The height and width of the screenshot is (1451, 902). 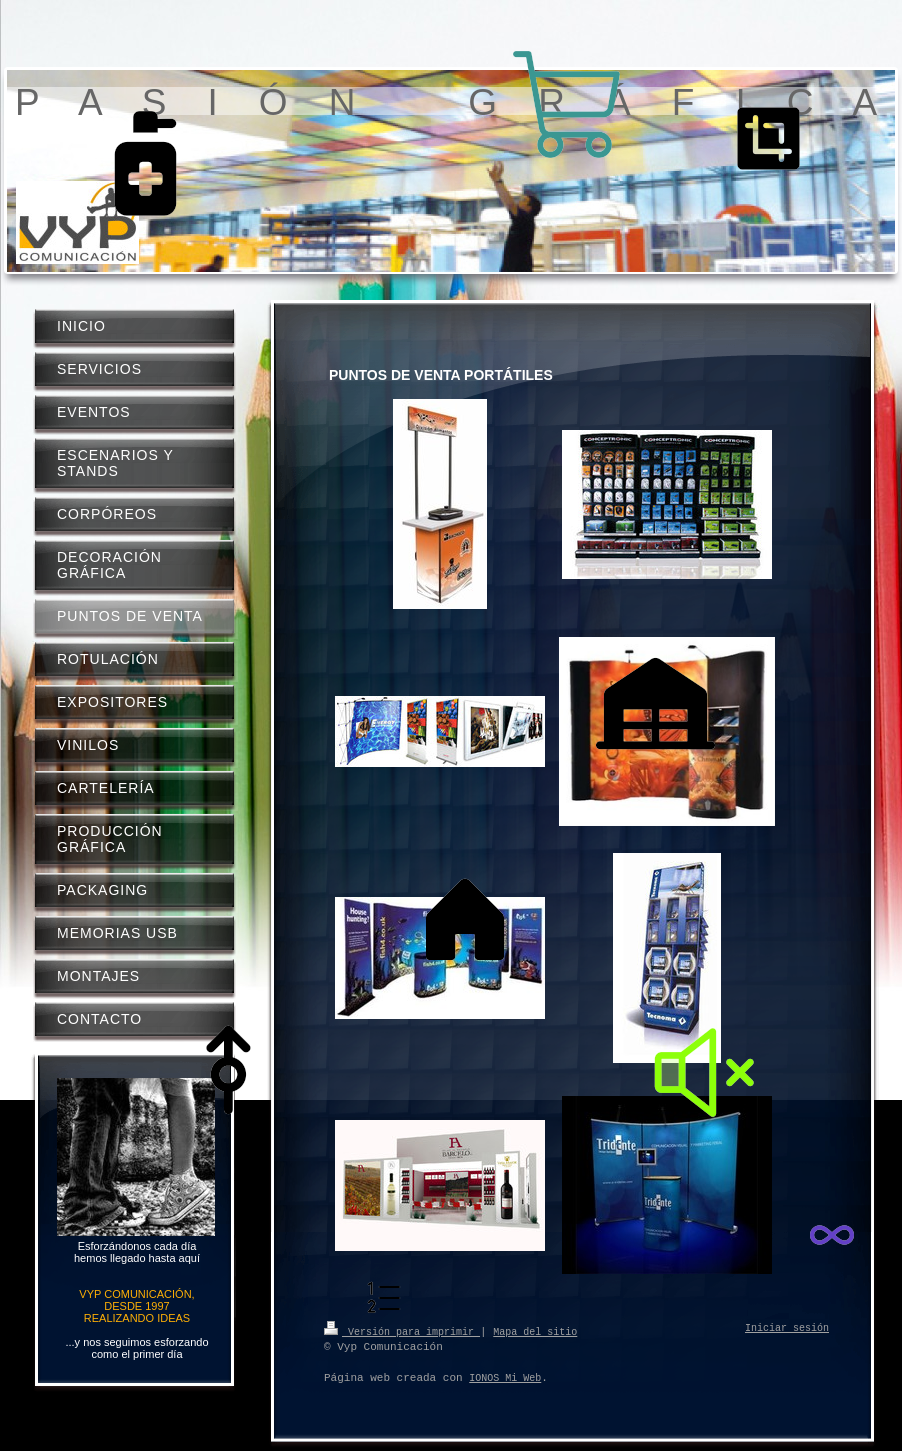 I want to click on view your shopping cart, so click(x=568, y=106).